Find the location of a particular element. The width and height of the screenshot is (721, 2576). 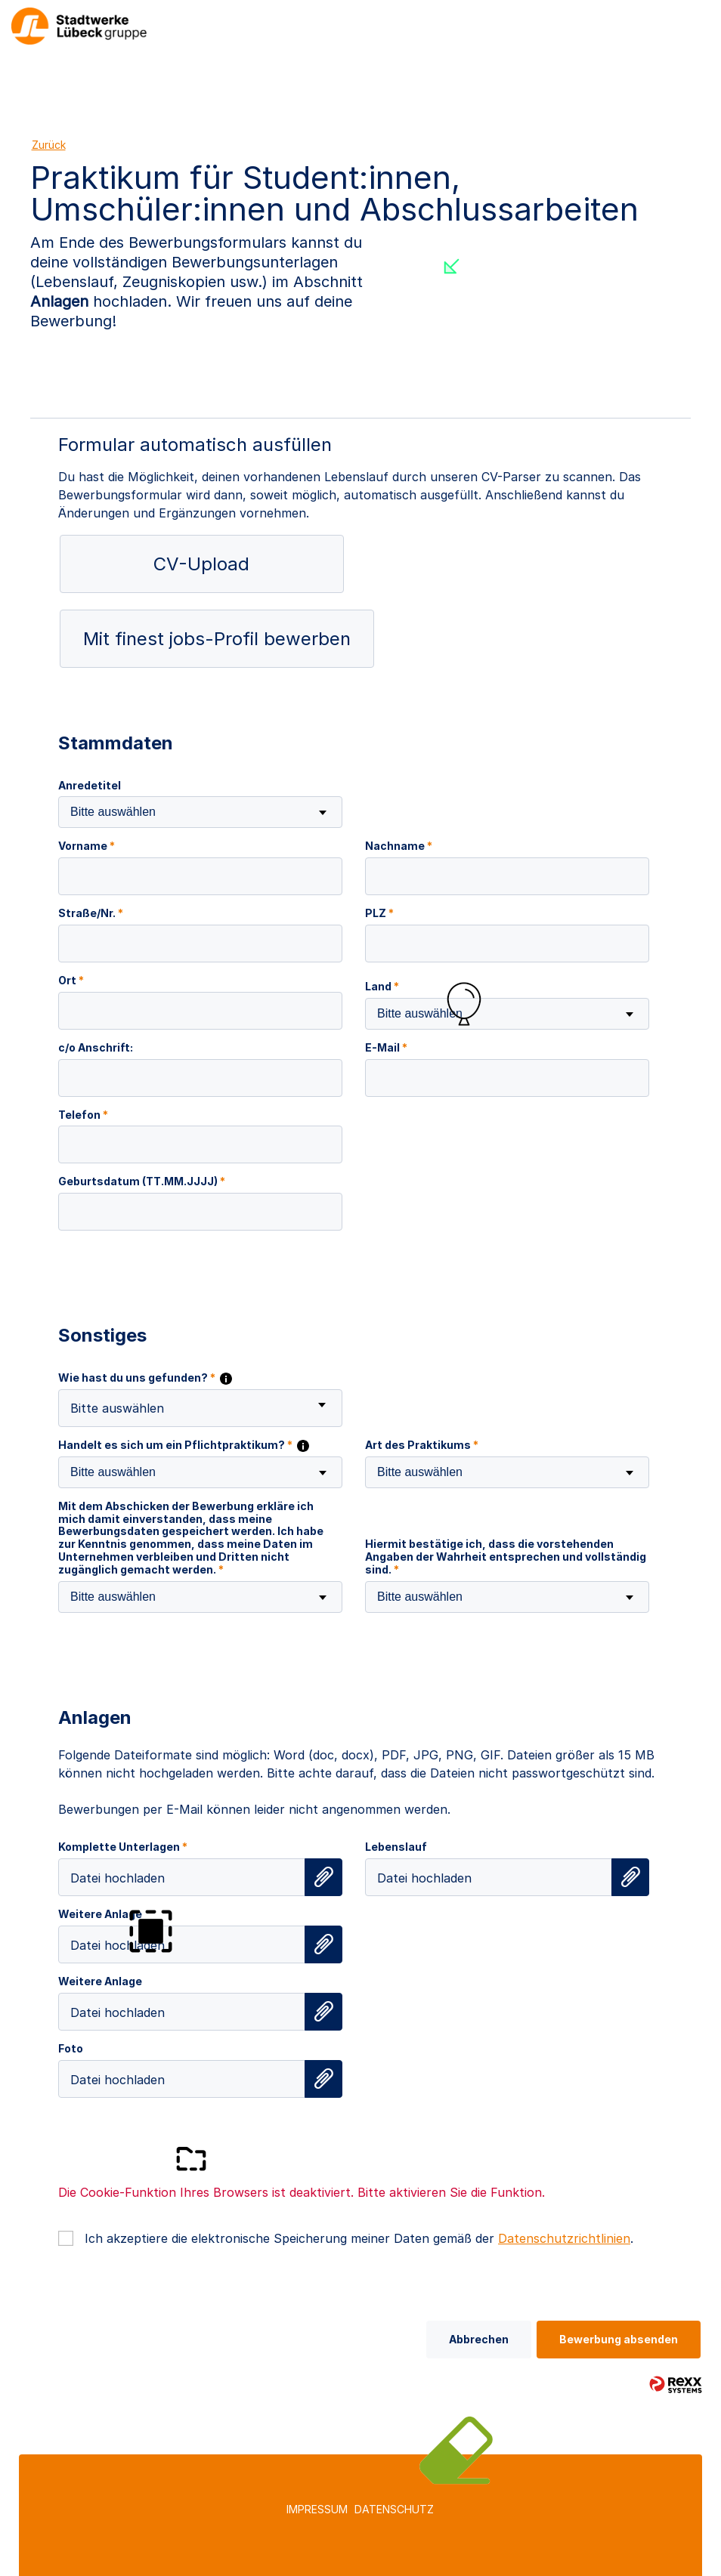

erase or clear content is located at coordinates (456, 2450).